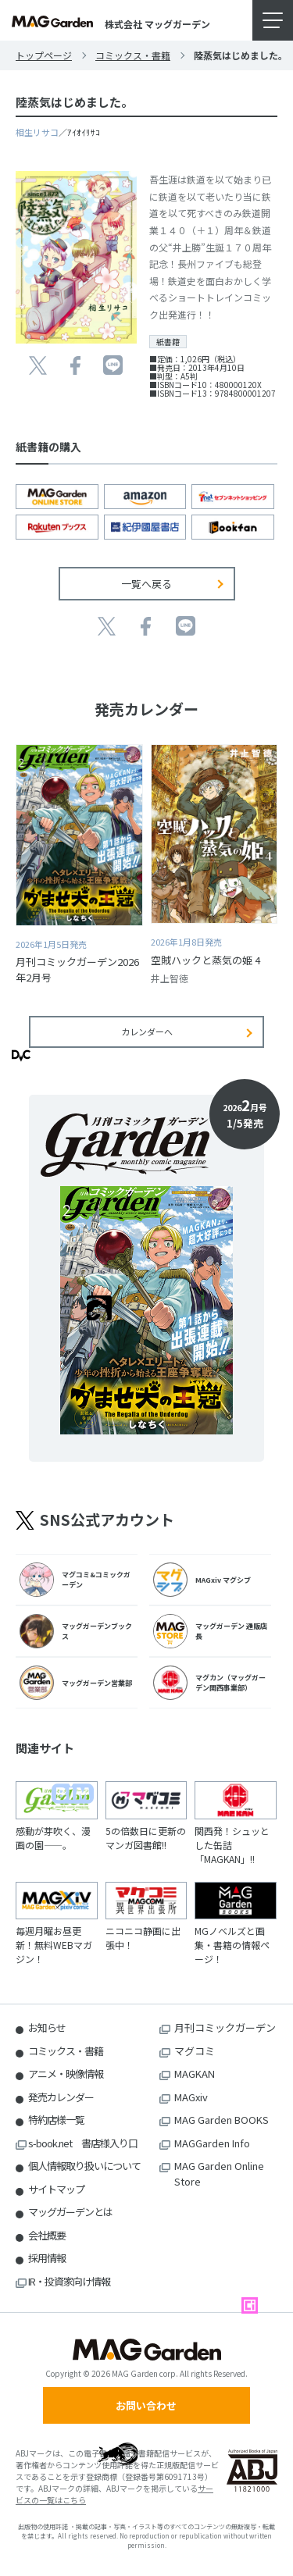 The image size is (293, 2576). I want to click on open container initiative (OCI) logo, so click(249, 2305).